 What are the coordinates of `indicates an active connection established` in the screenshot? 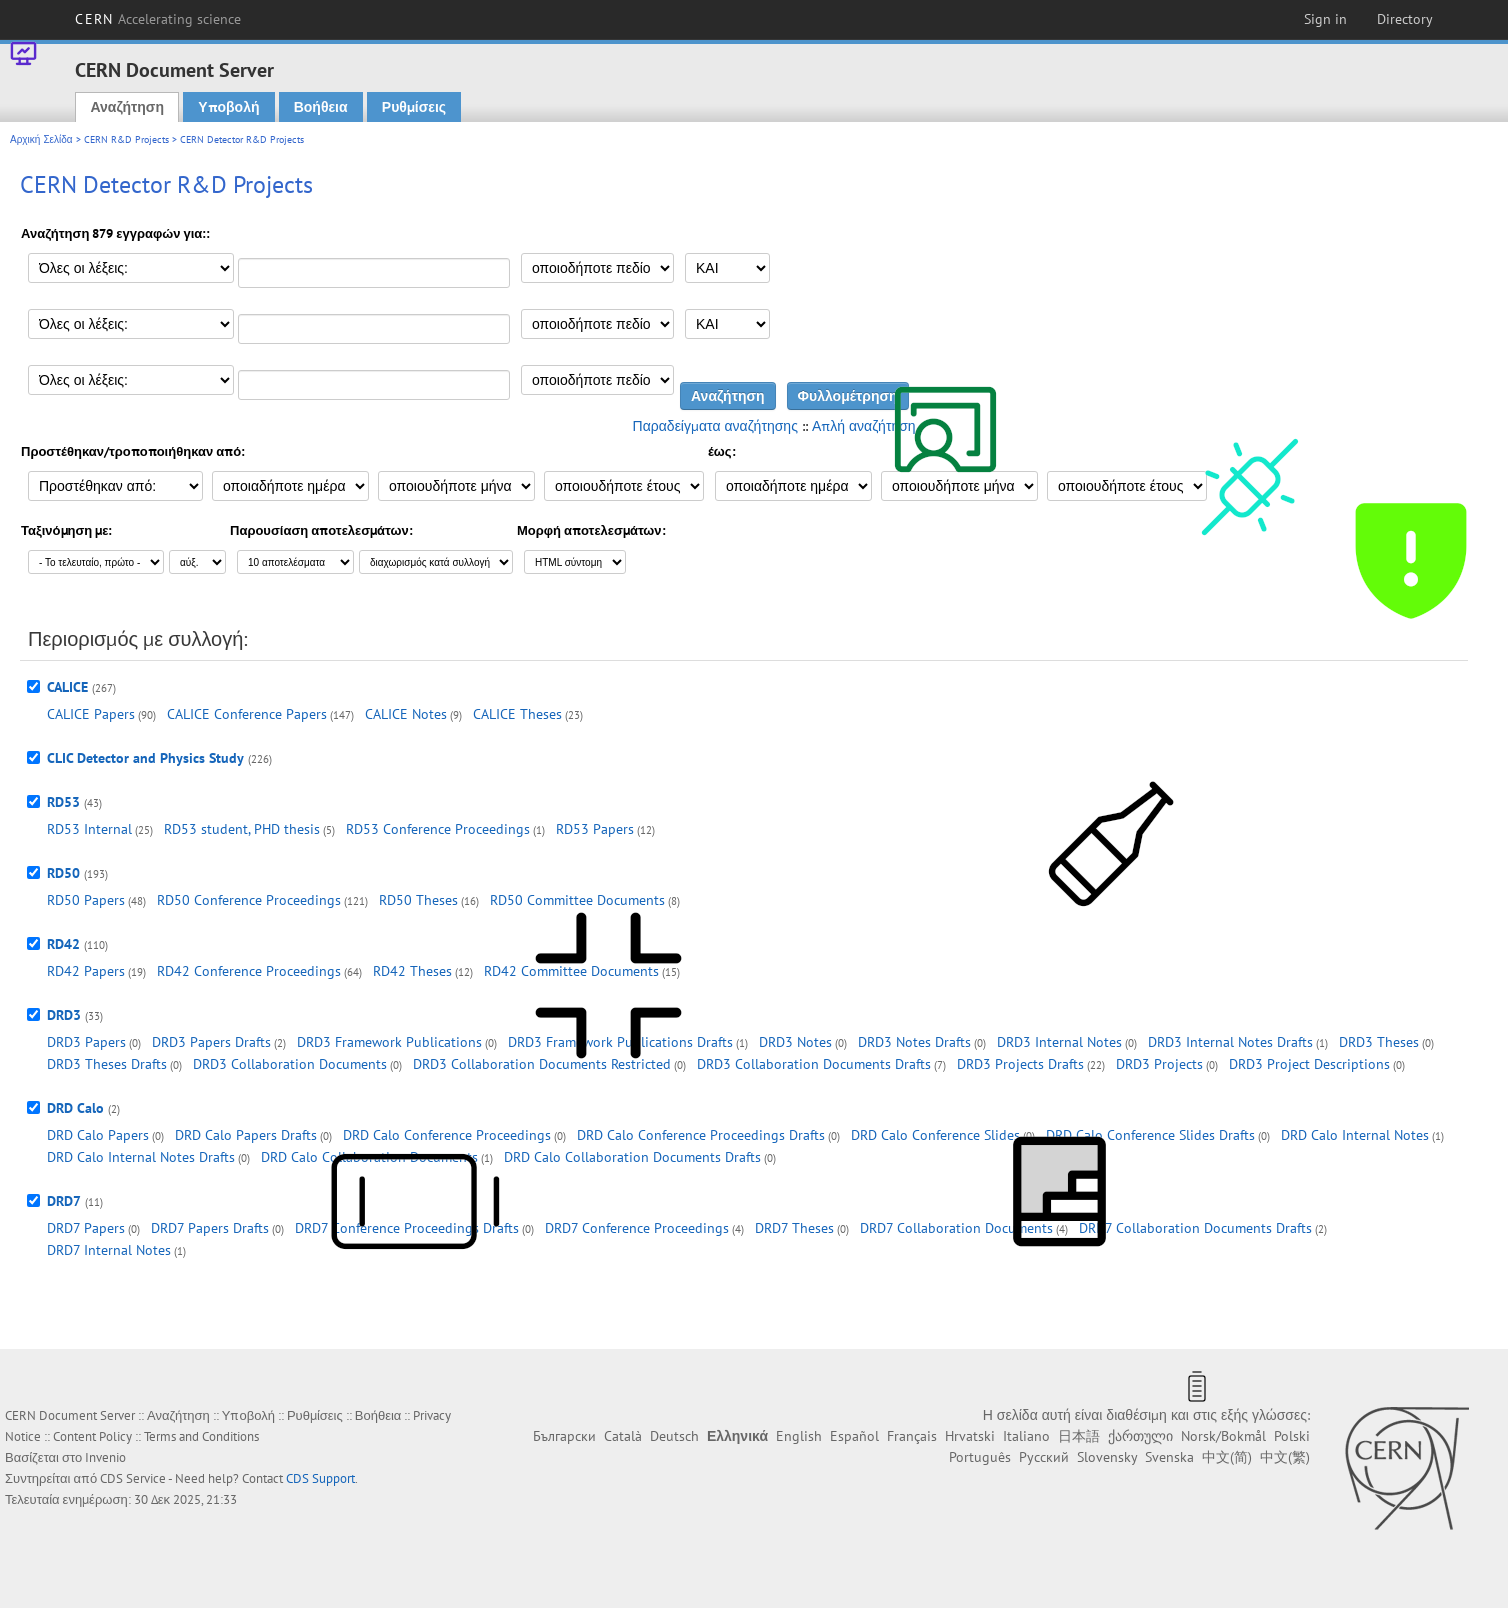 It's located at (1250, 487).